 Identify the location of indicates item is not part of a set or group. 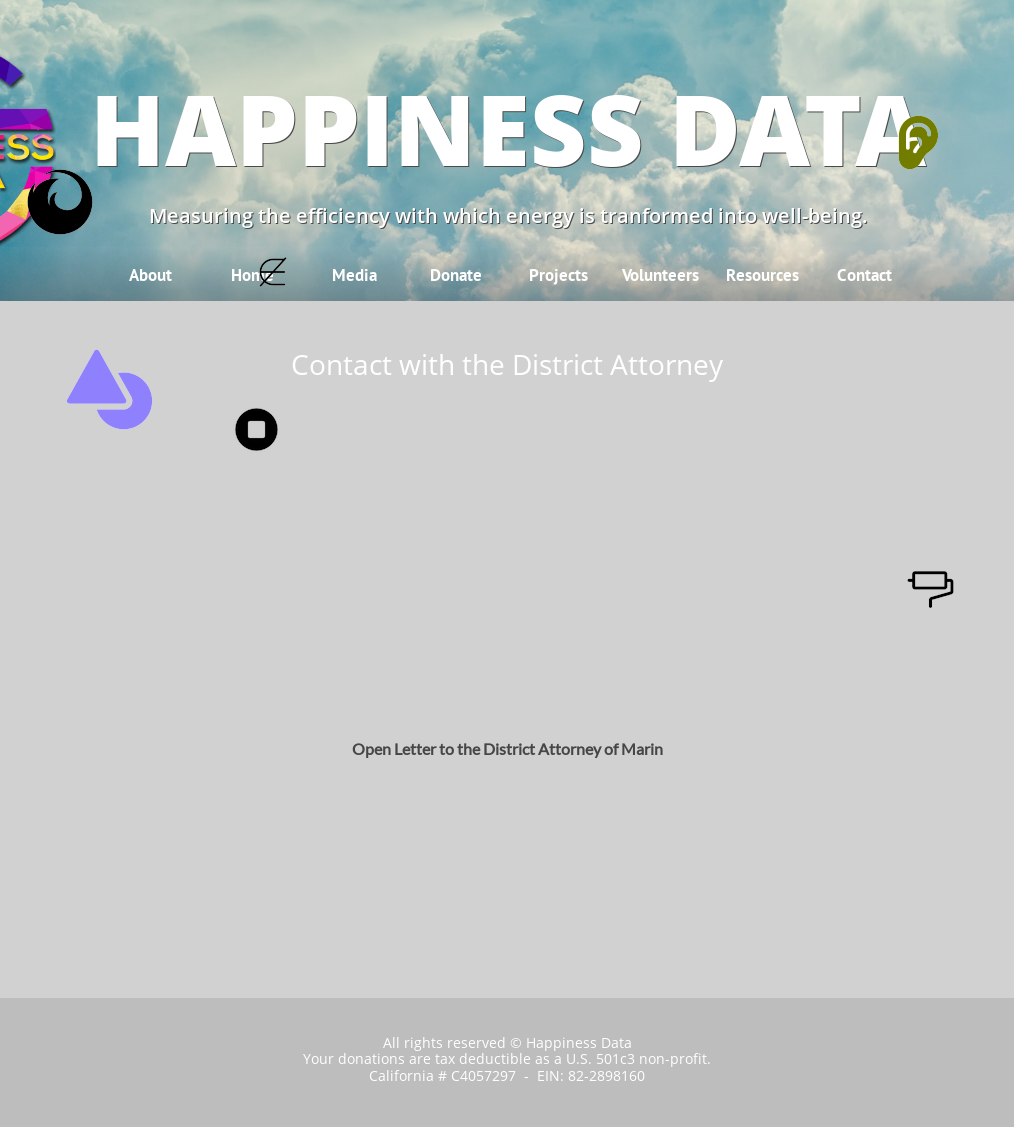
(273, 272).